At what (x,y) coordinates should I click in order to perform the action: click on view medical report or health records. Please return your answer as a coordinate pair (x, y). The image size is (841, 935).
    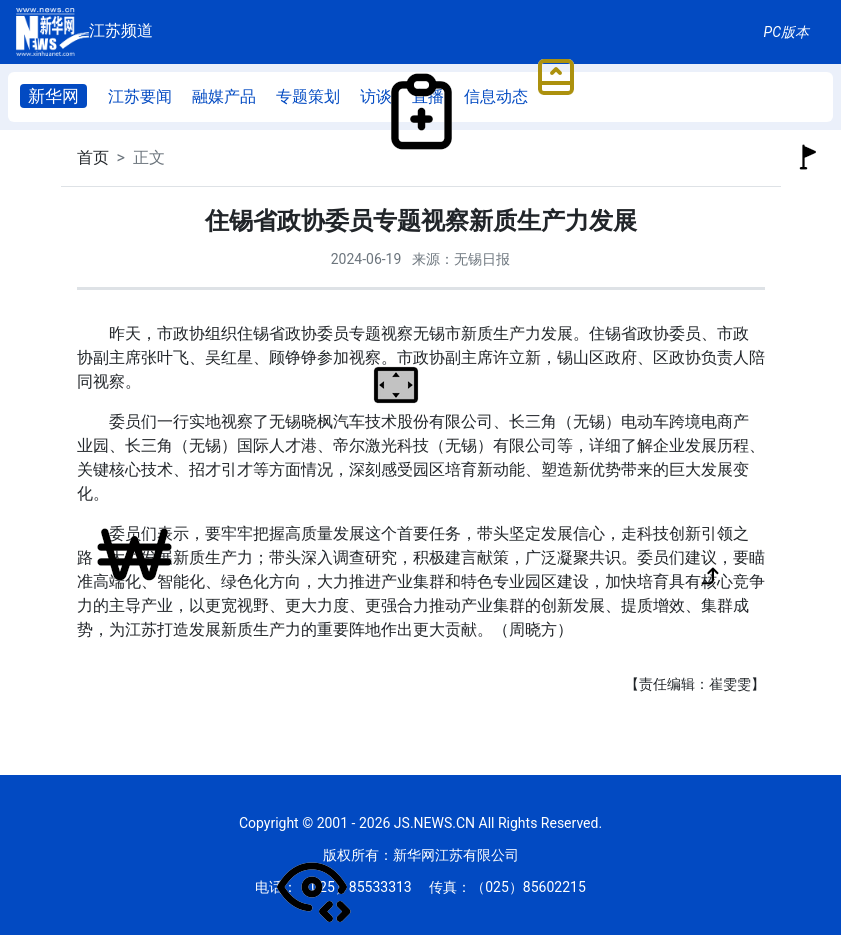
    Looking at the image, I should click on (421, 111).